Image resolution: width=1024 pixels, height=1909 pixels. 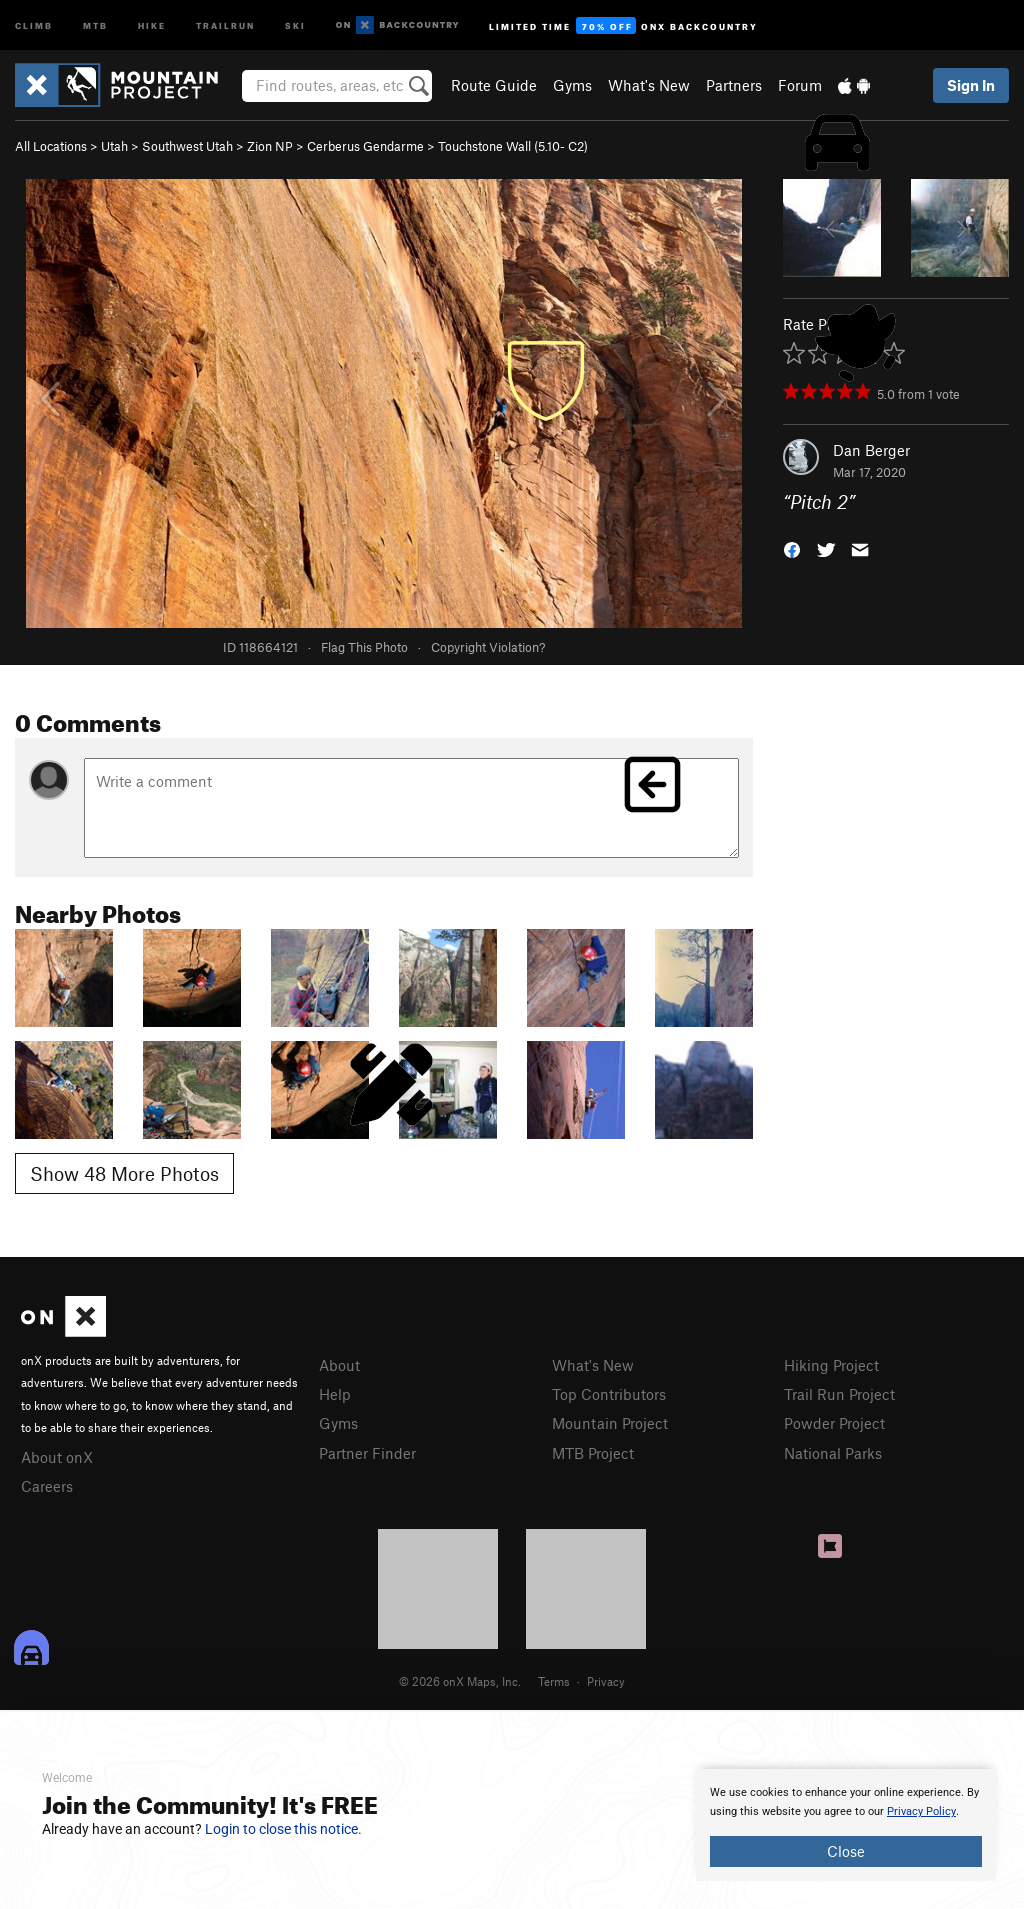 What do you see at coordinates (31, 1647) in the screenshot?
I see `indicates tunnel or underground passage ahead` at bounding box center [31, 1647].